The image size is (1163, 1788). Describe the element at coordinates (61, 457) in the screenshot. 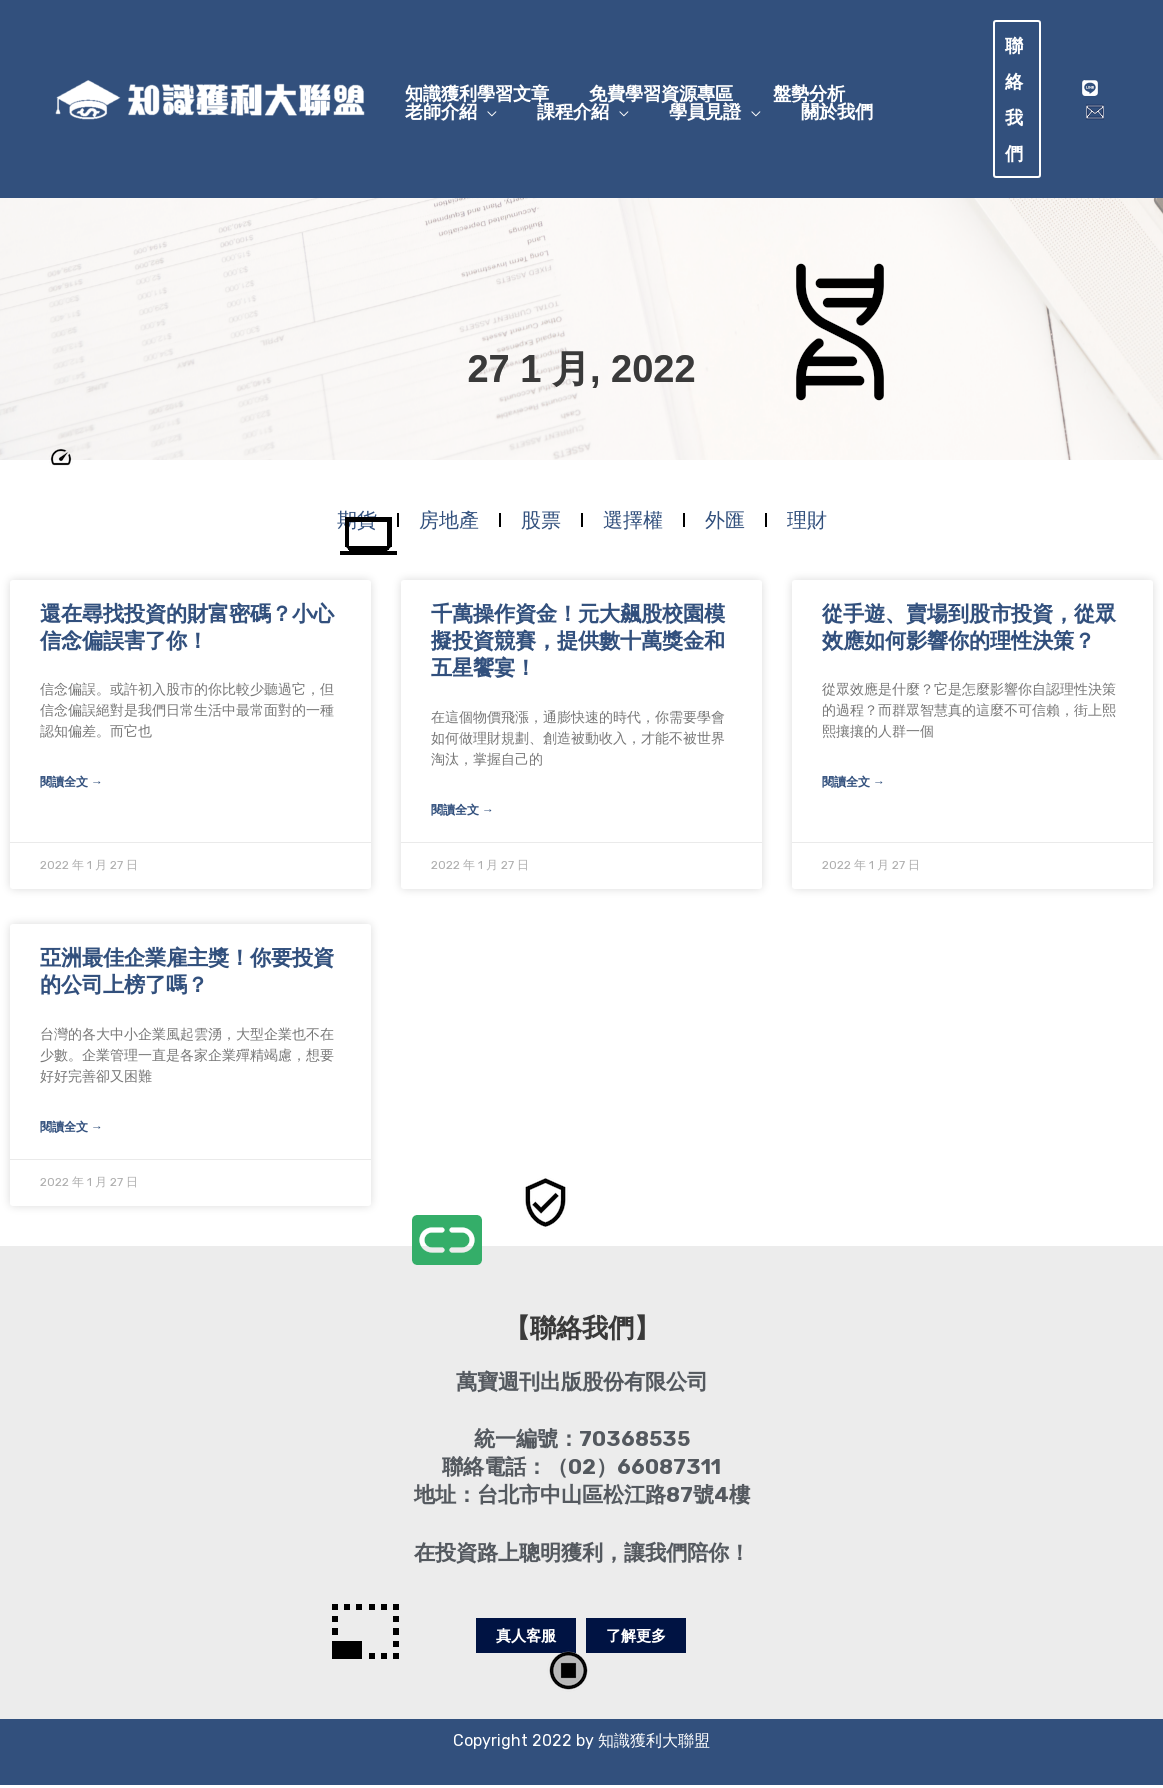

I see `adjust playback speed` at that location.